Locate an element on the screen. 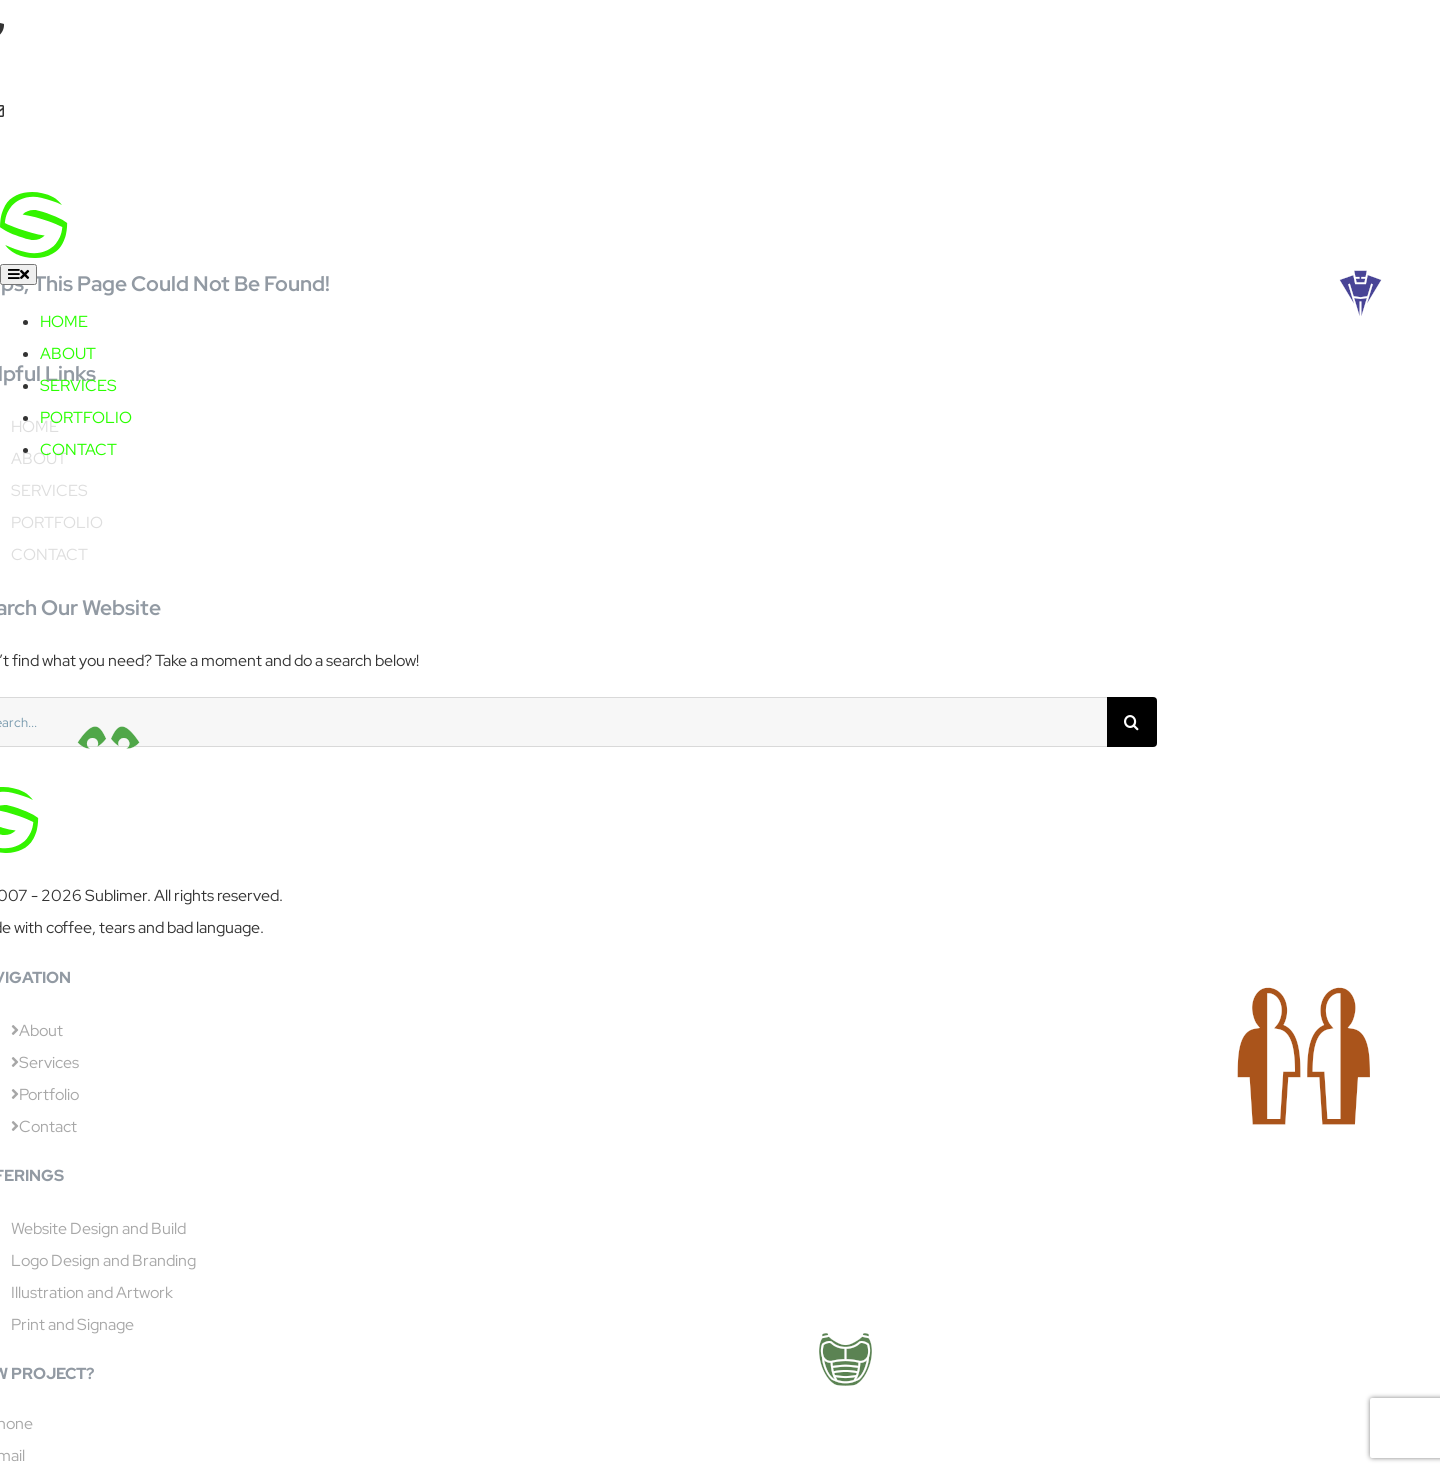 The width and height of the screenshot is (1440, 1472). indicates a worried or anxious state is located at coordinates (108, 740).